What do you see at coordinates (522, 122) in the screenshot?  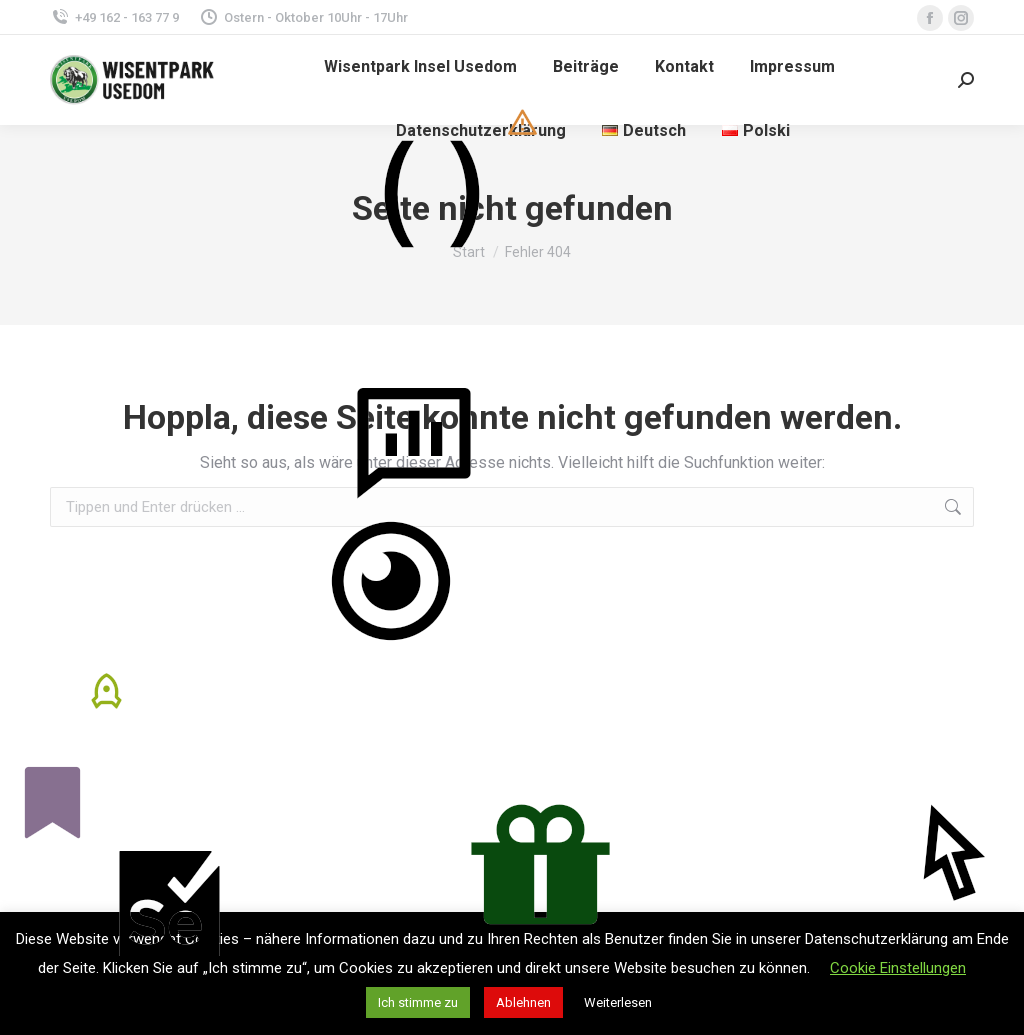 I see `indicates a warning or alert status` at bounding box center [522, 122].